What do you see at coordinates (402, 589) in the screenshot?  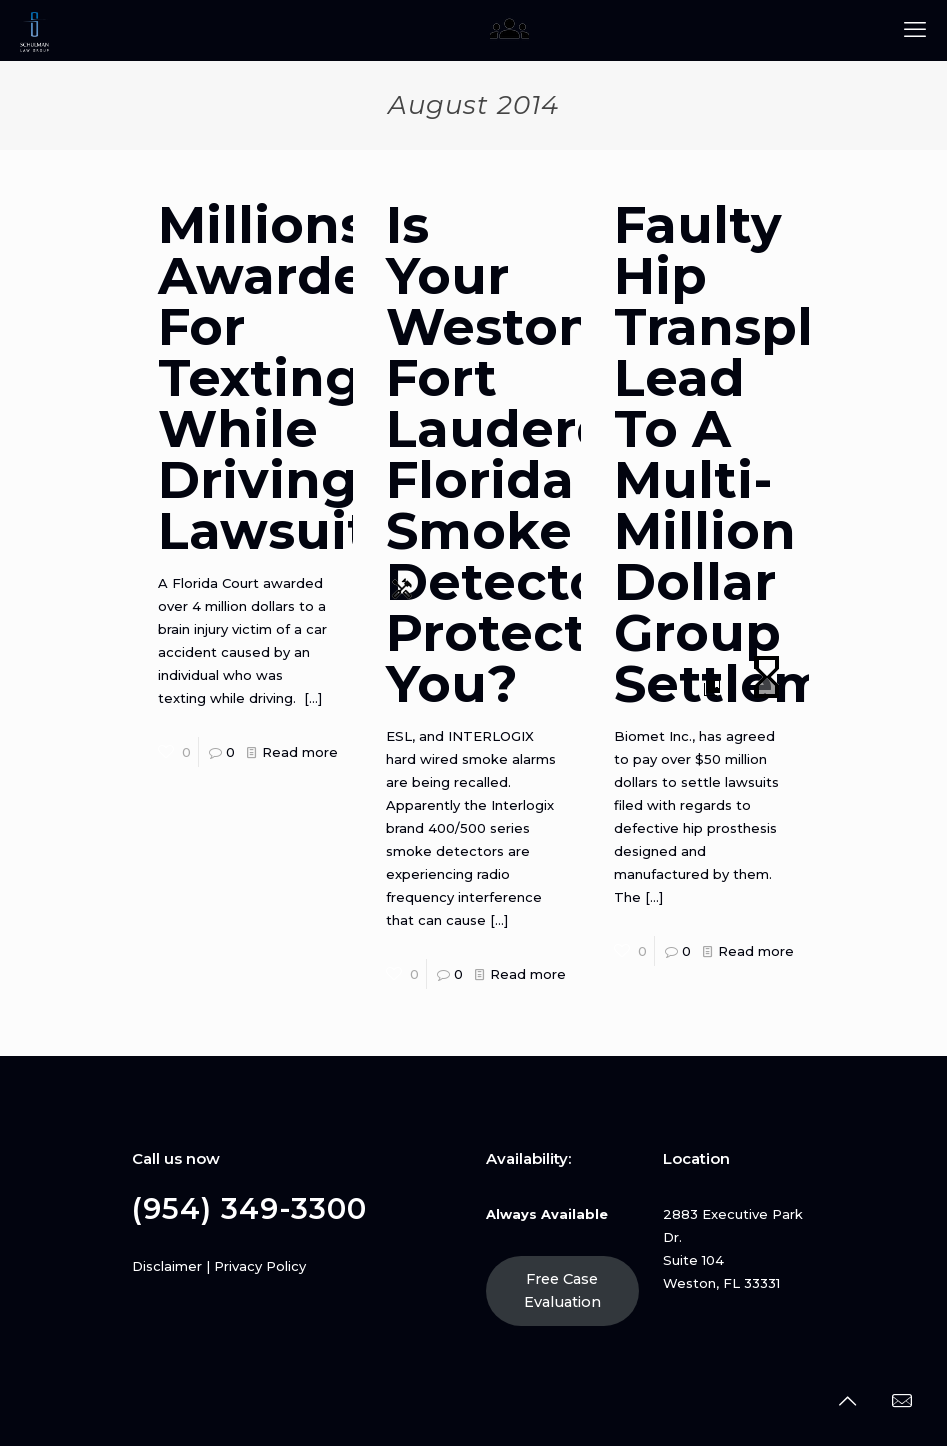 I see `access tools and settings` at bounding box center [402, 589].